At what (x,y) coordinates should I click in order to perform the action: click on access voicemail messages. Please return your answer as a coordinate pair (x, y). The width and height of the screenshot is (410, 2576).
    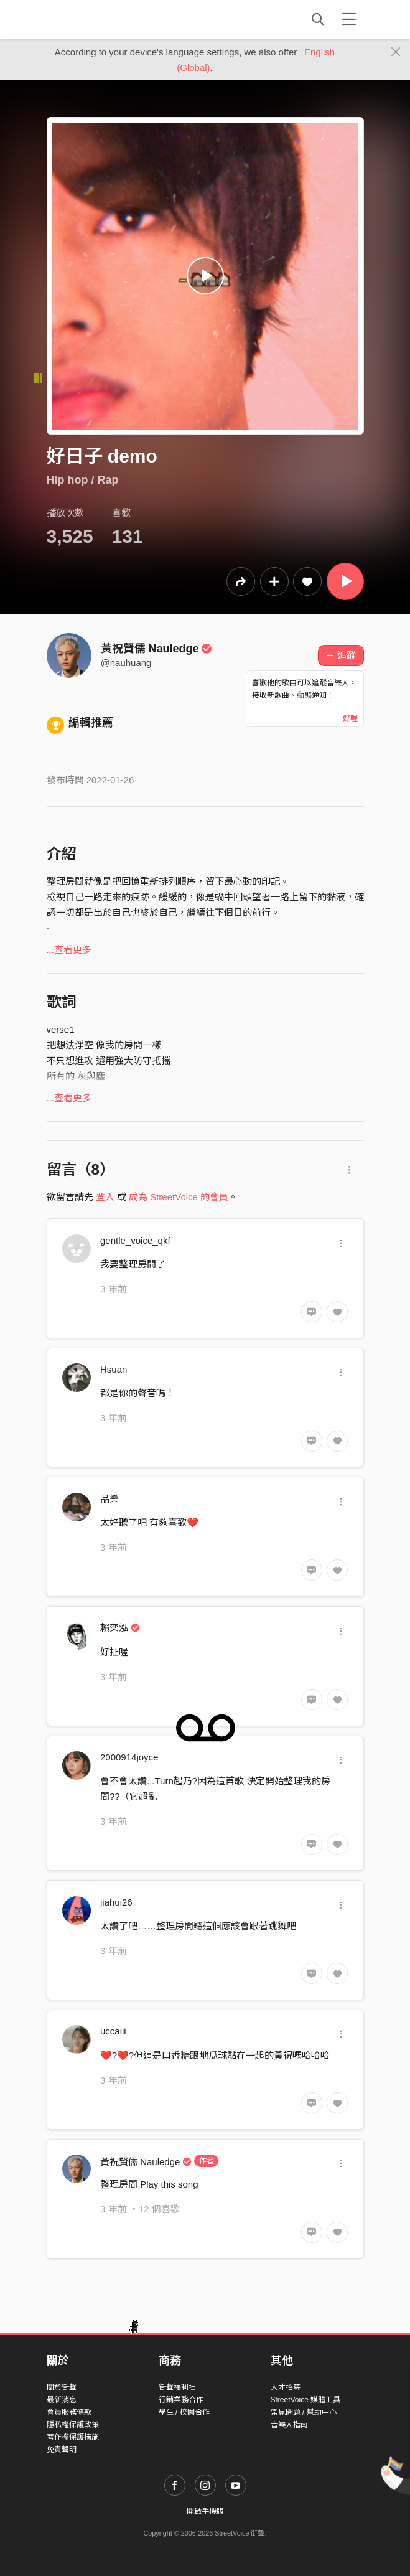
    Looking at the image, I should click on (205, 1729).